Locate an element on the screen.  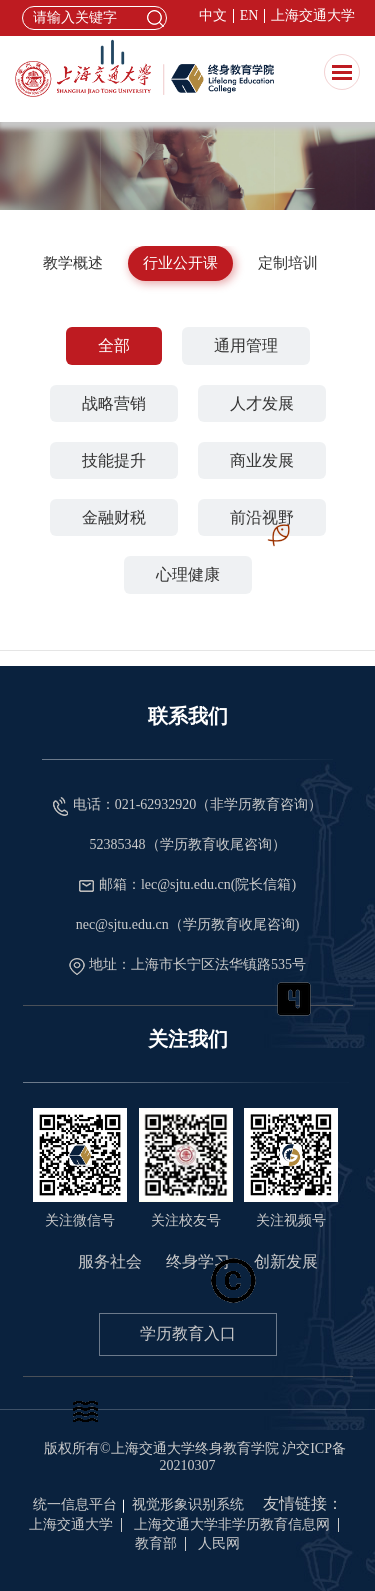
view analytics or statistics is located at coordinates (112, 51).